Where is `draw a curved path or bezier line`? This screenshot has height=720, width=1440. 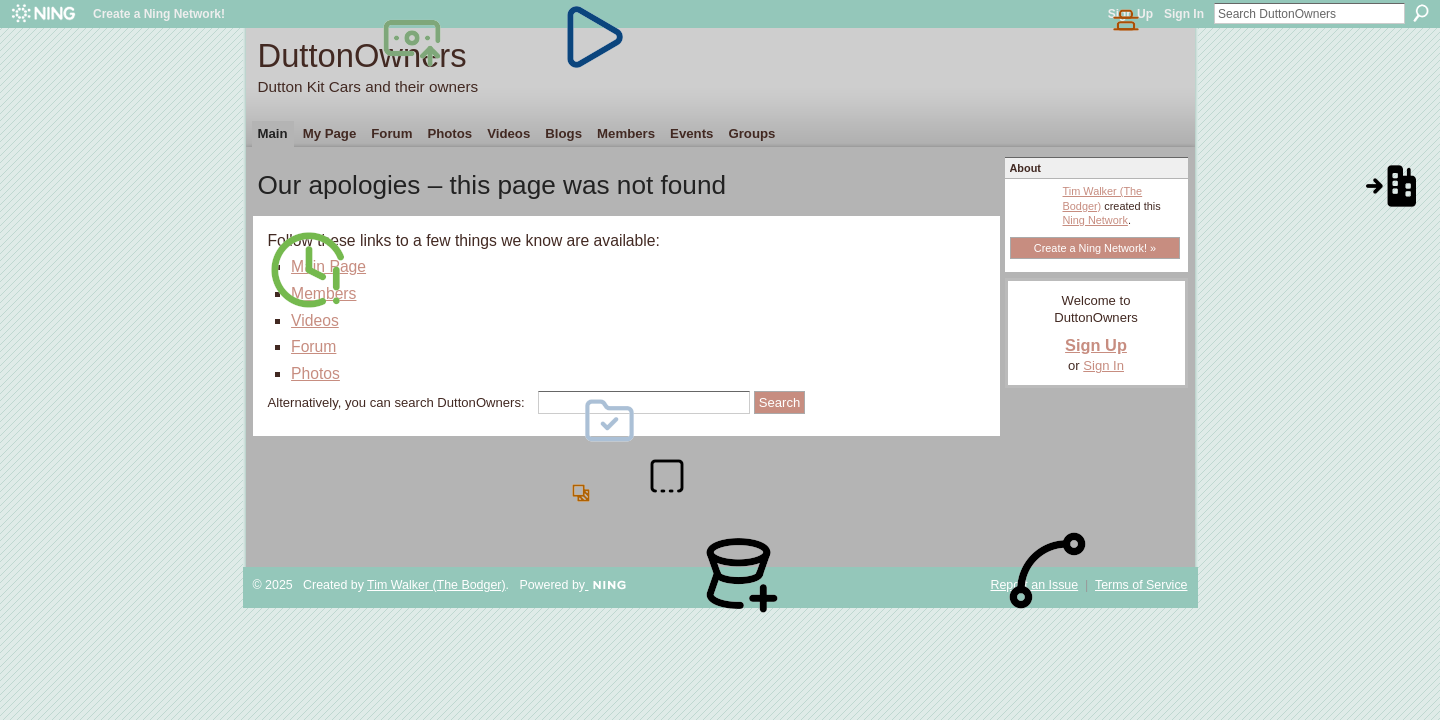 draw a curved path or bezier line is located at coordinates (1047, 570).